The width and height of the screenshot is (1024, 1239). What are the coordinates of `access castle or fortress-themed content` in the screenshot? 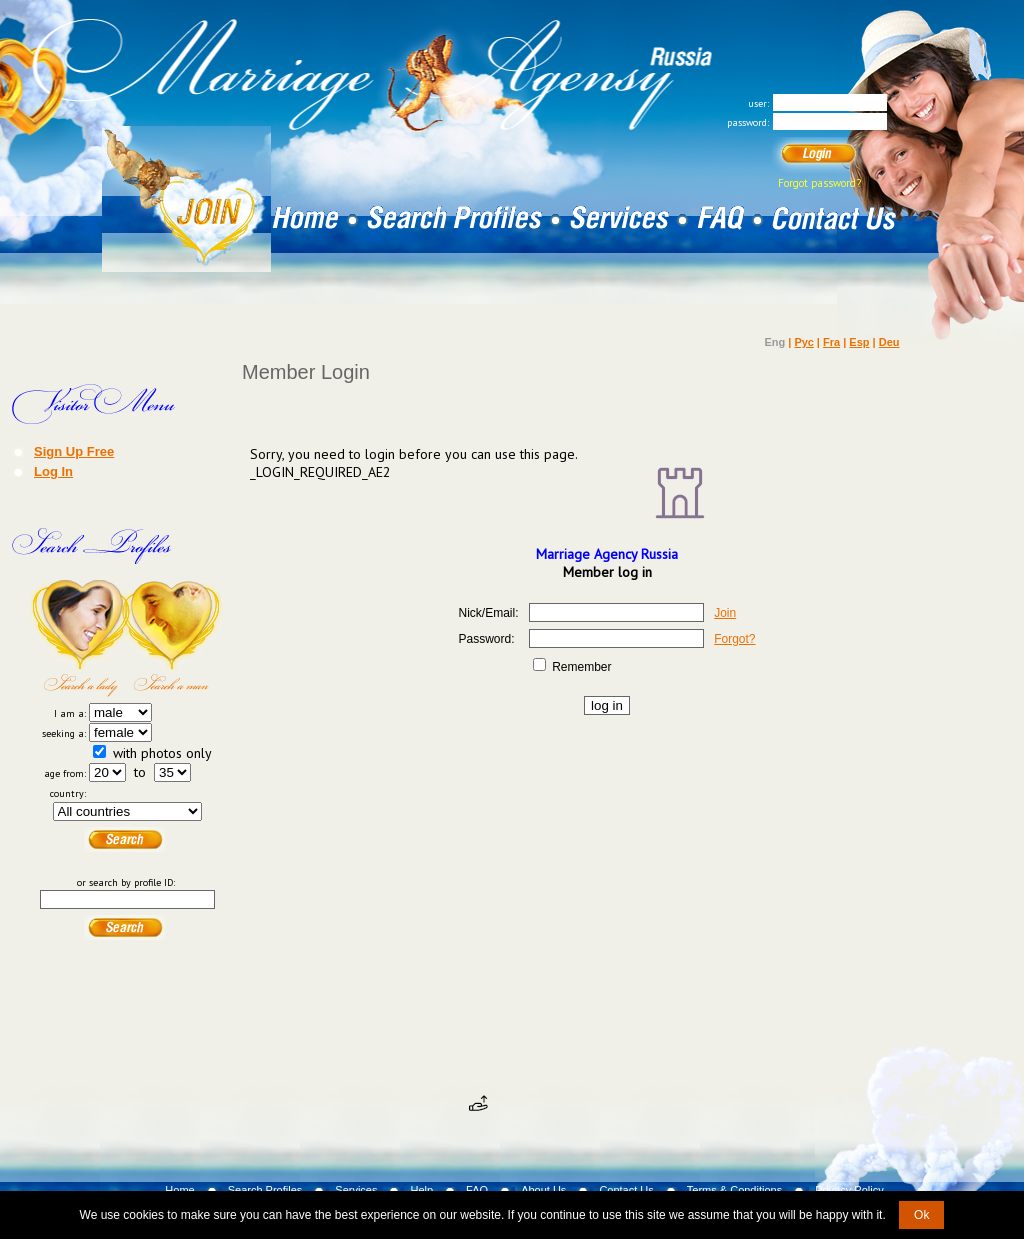 It's located at (680, 492).